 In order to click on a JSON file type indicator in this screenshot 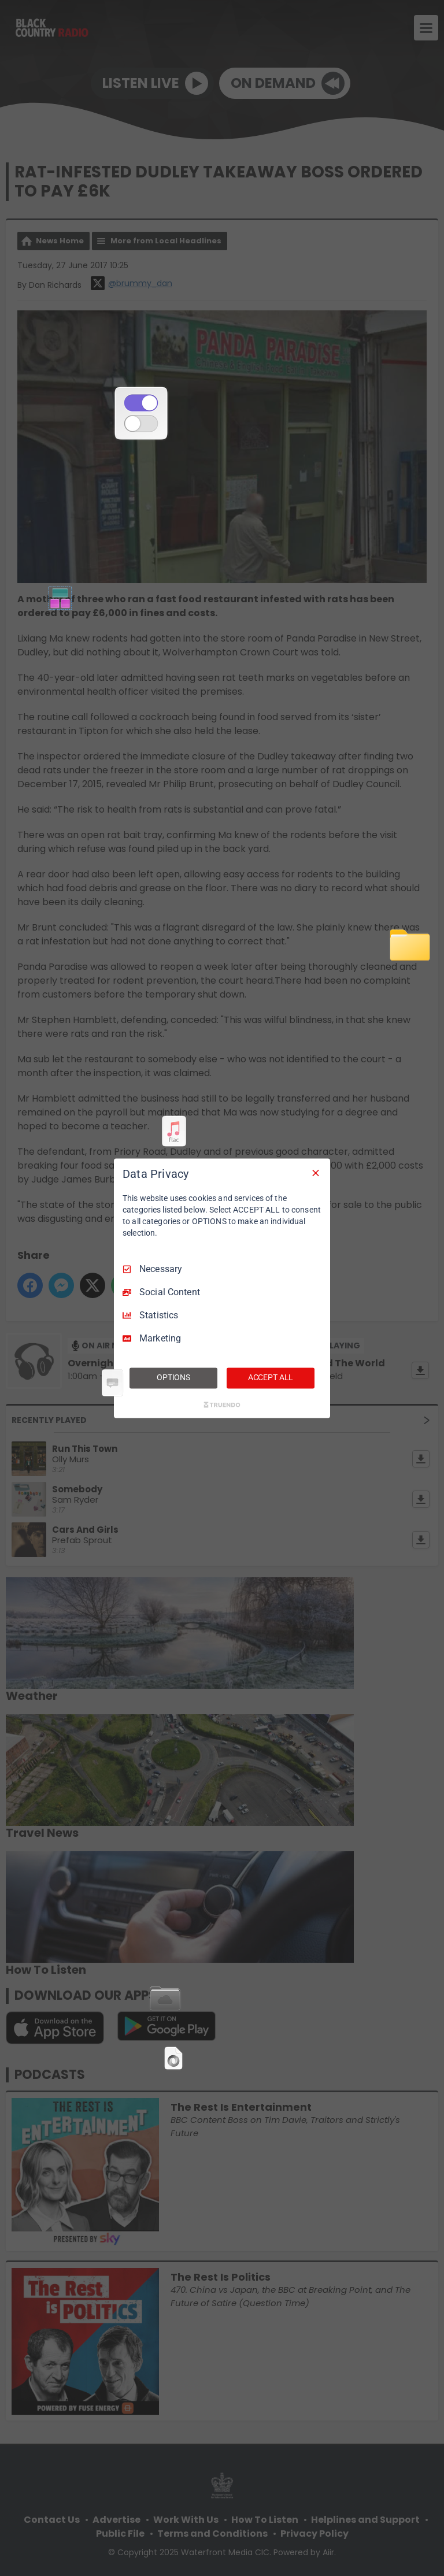, I will do `click(173, 2058)`.